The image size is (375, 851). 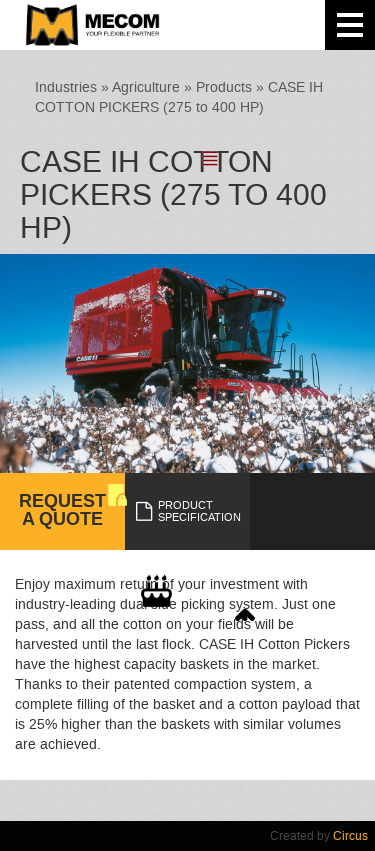 I want to click on indicates phone is locked or secured, so click(x=116, y=495).